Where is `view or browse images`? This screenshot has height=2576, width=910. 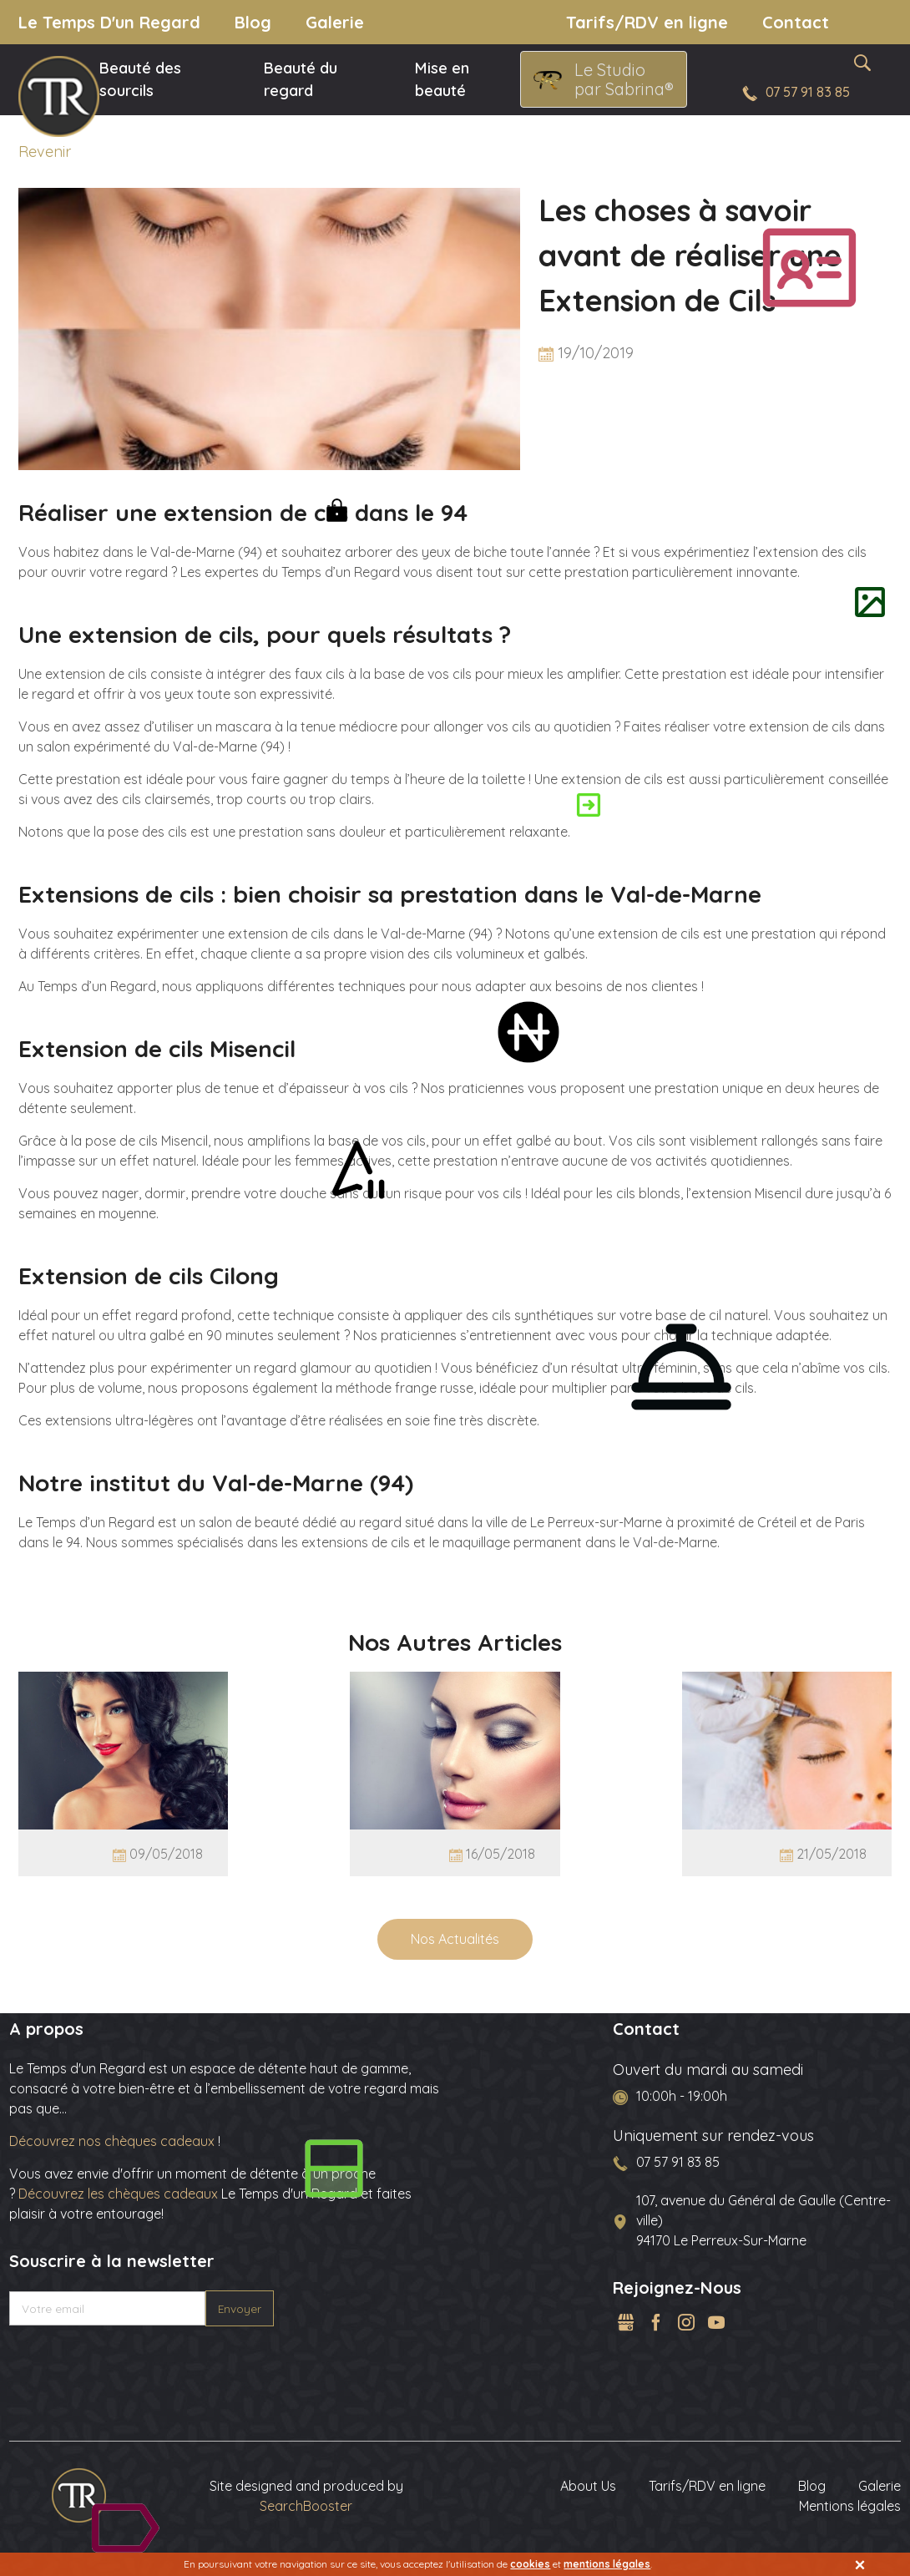 view or browse images is located at coordinates (870, 602).